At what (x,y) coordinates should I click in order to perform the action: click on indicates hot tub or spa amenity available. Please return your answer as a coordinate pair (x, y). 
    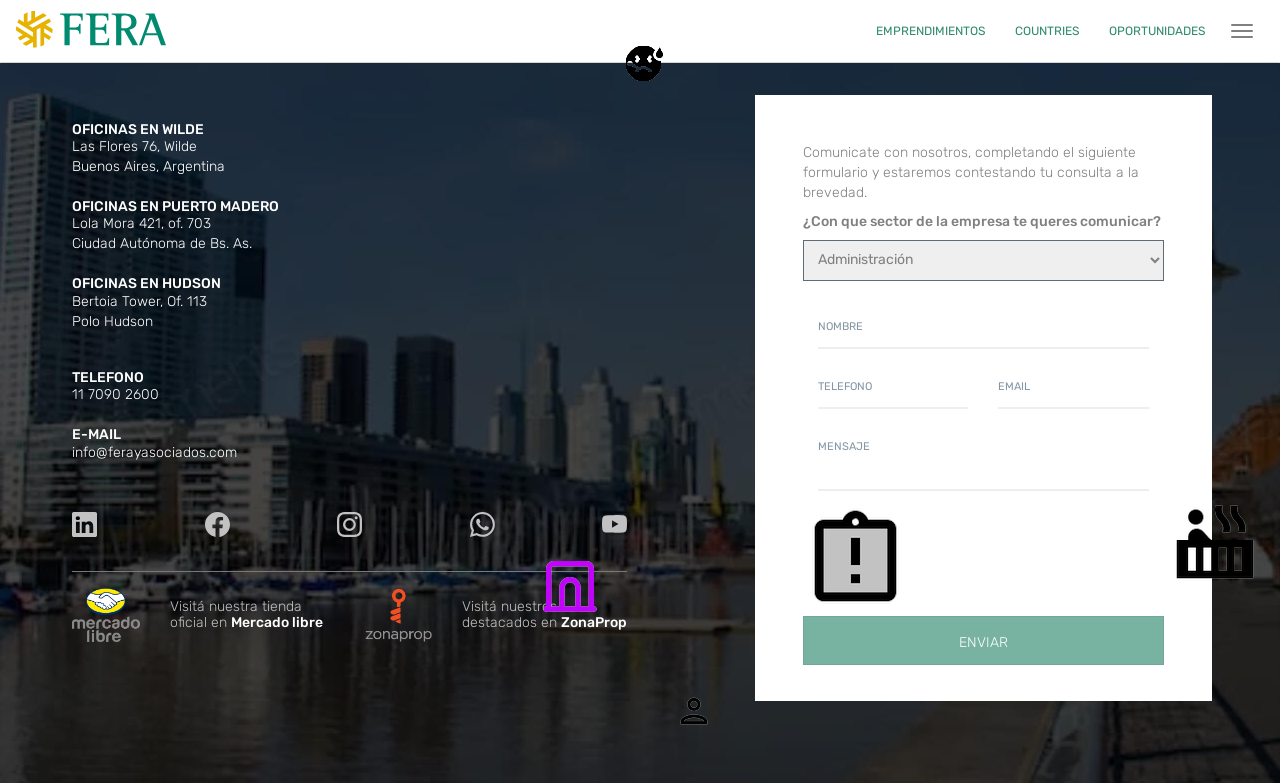
    Looking at the image, I should click on (1215, 540).